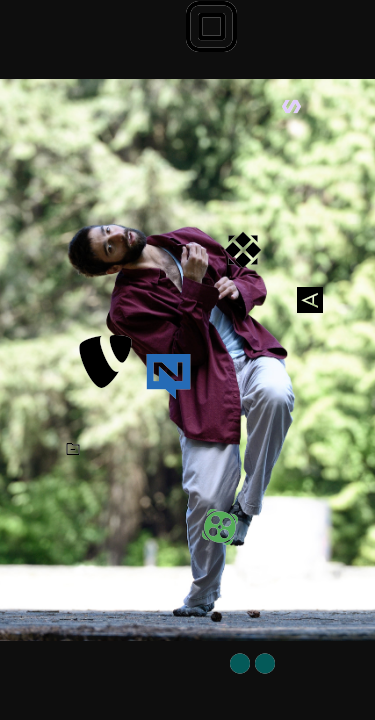 The width and height of the screenshot is (375, 720). Describe the element at coordinates (291, 106) in the screenshot. I see `polymer project logo` at that location.